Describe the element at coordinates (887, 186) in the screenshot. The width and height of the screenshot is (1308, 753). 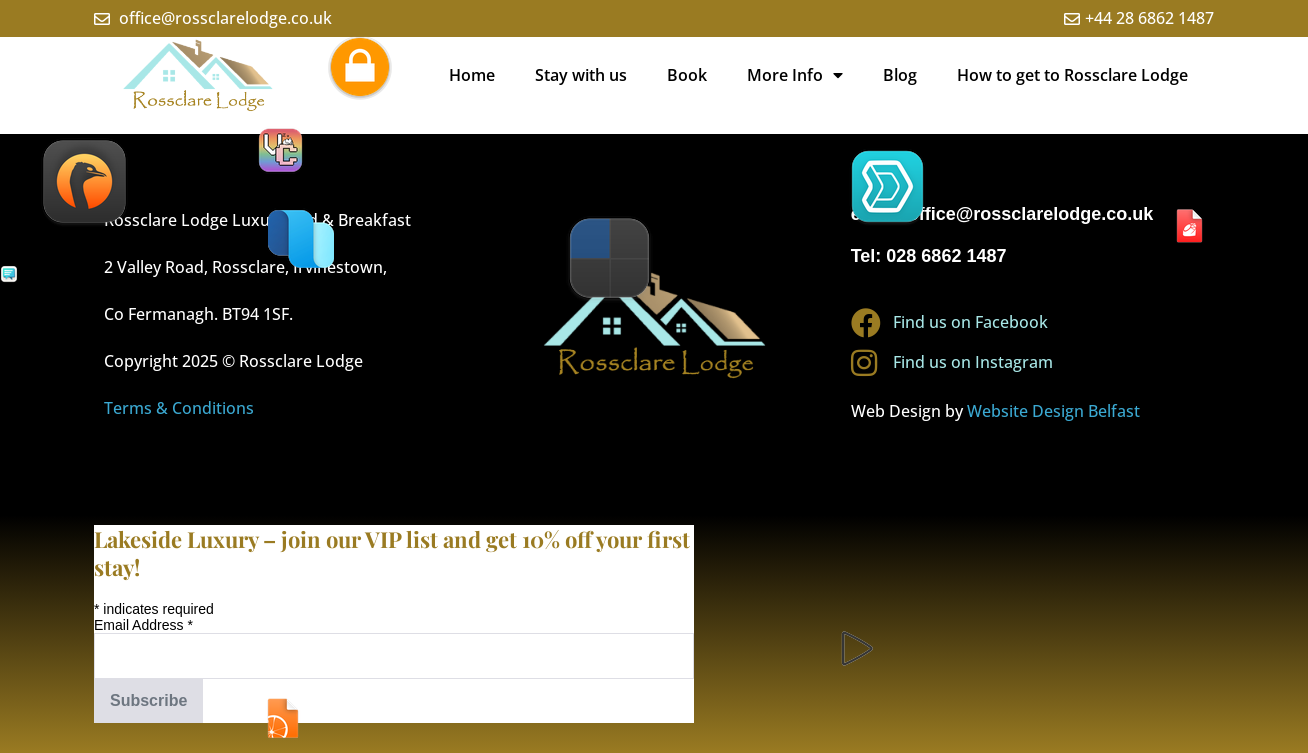
I see `open synology drive cloud storage app` at that location.